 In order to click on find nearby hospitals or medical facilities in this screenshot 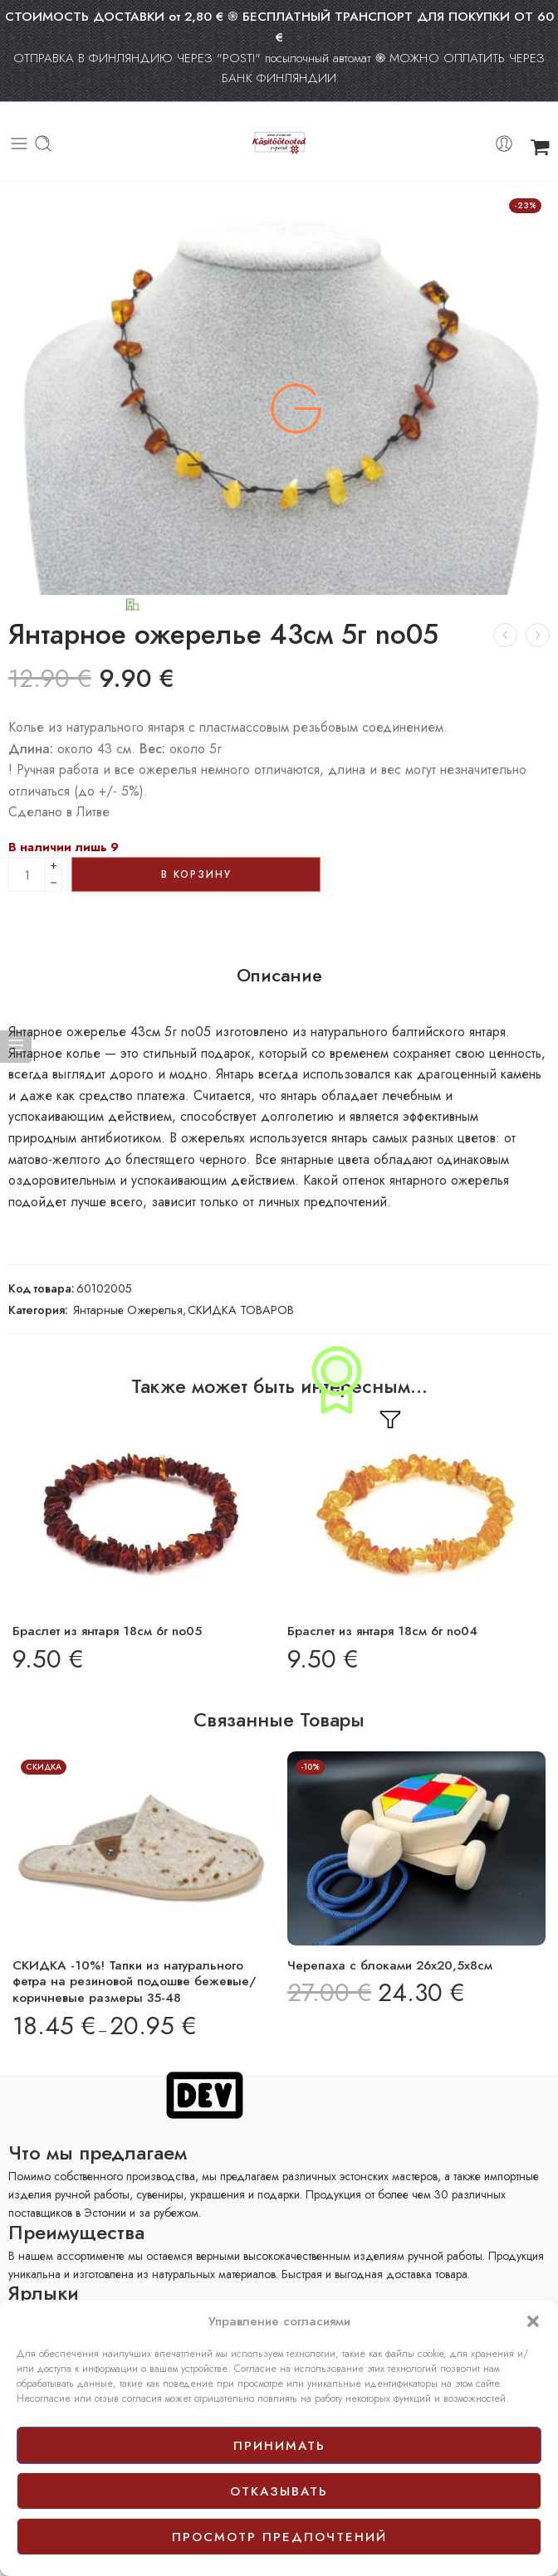, I will do `click(131, 604)`.